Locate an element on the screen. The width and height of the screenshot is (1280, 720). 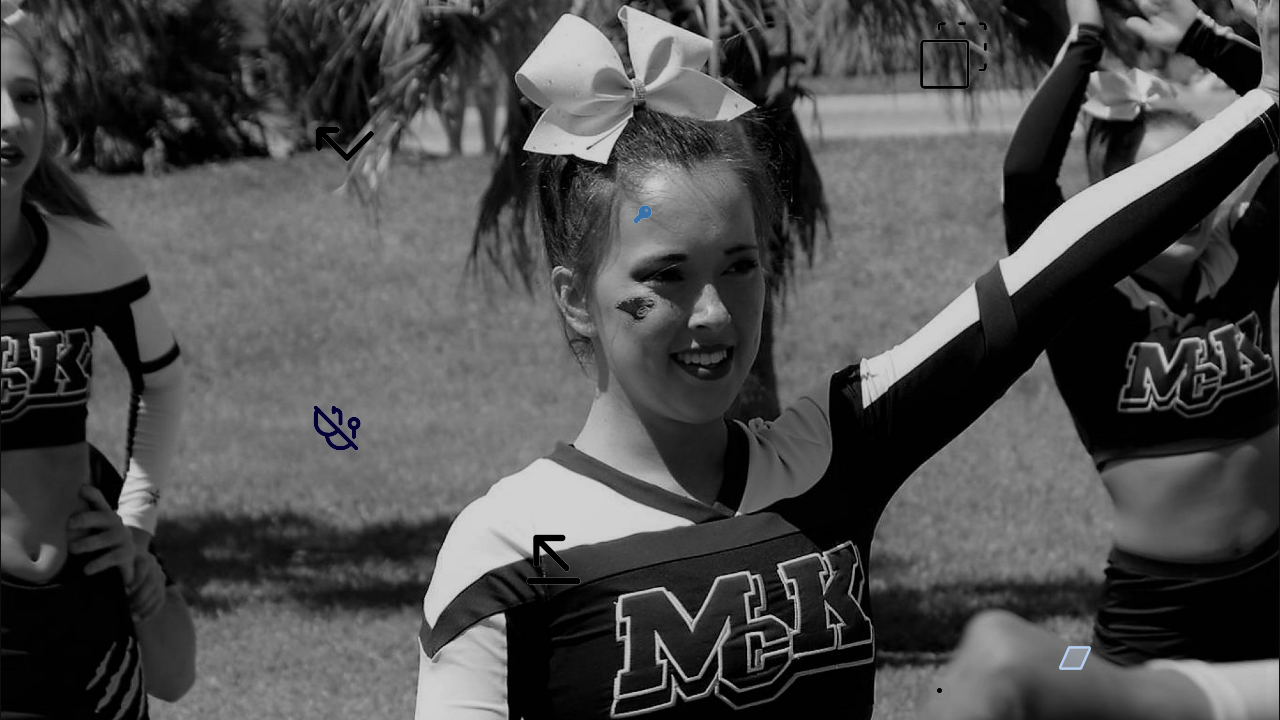
access security or login settings is located at coordinates (642, 214).